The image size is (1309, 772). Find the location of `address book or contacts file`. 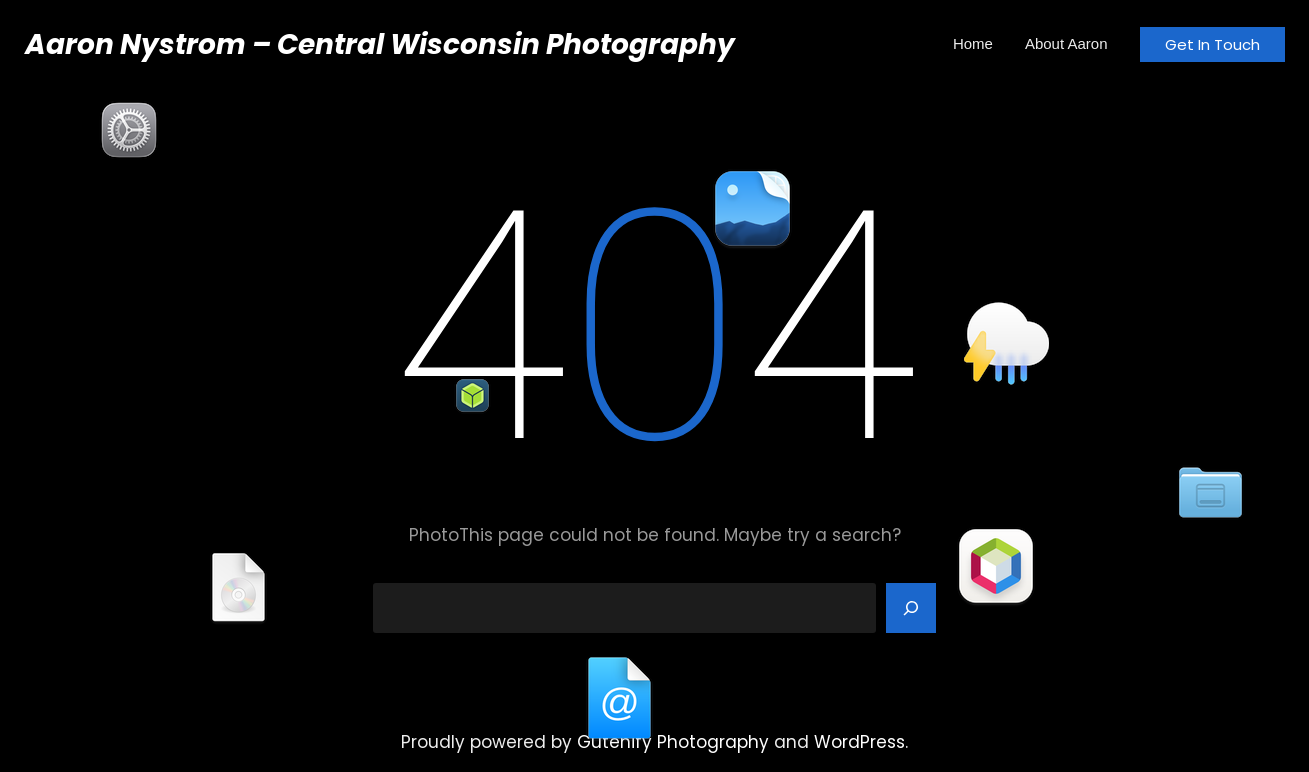

address book or contacts file is located at coordinates (619, 699).